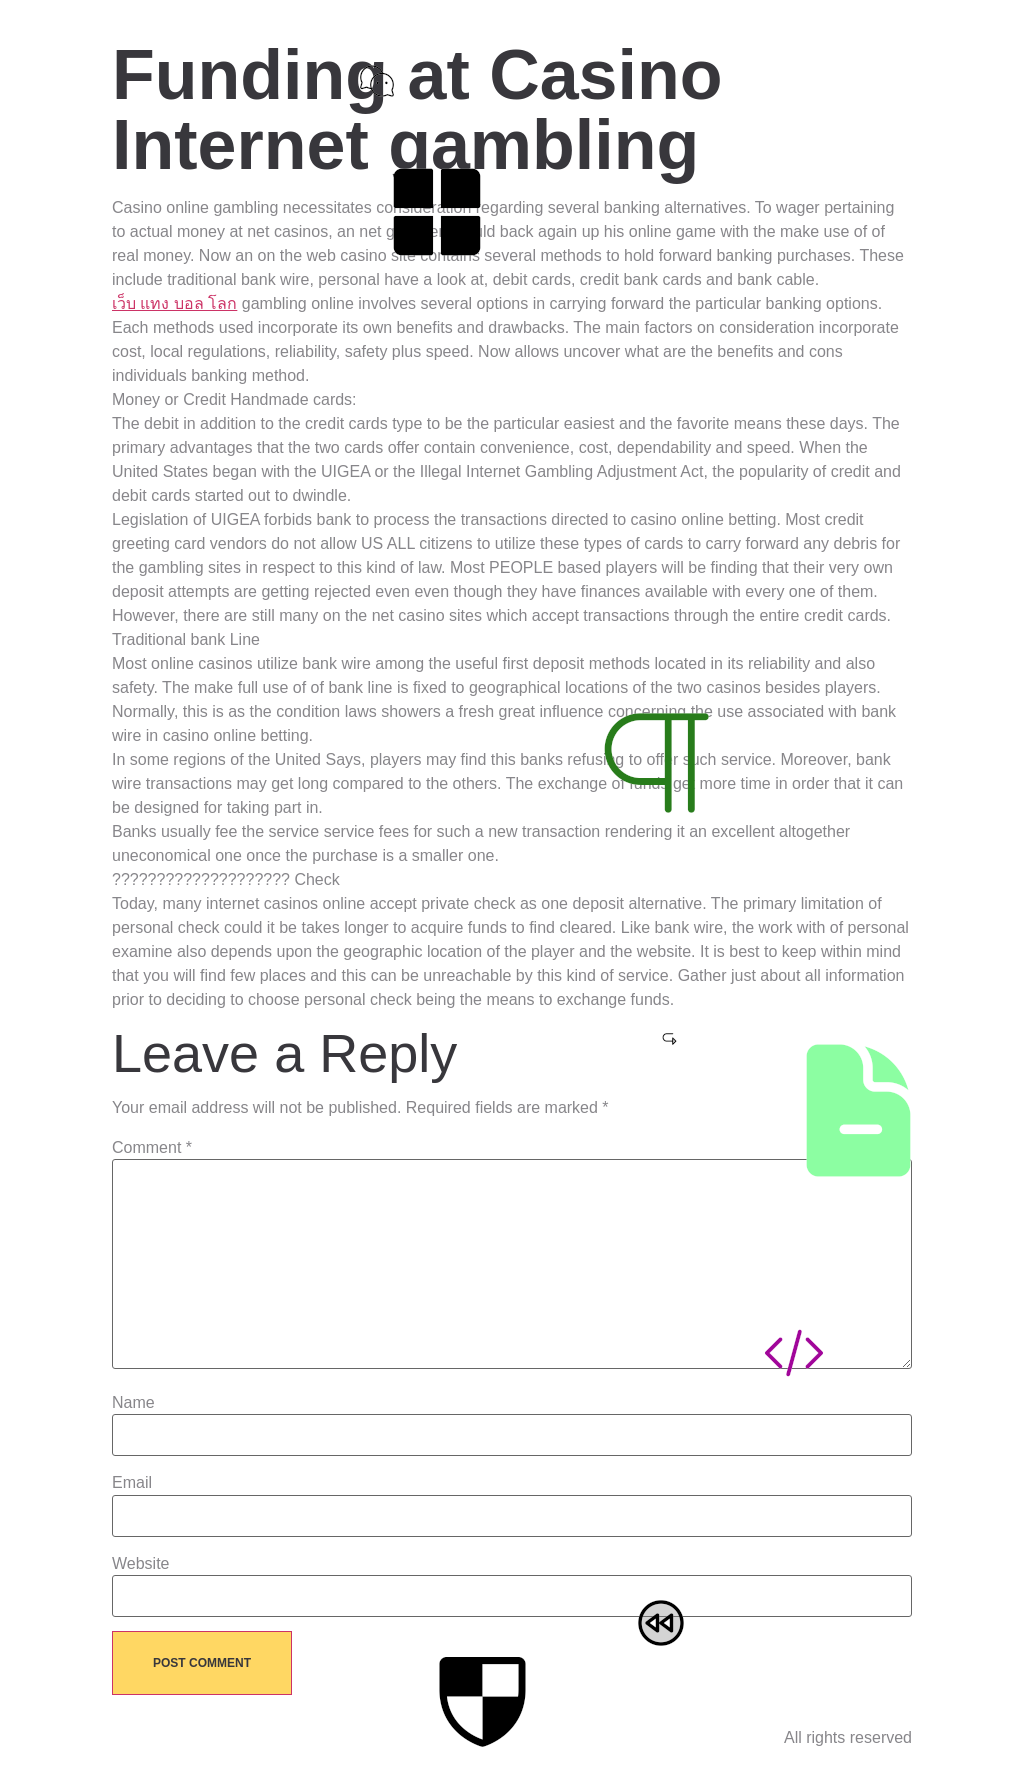 The image size is (1024, 1766). I want to click on toggle paragraph formatting, so click(659, 763).